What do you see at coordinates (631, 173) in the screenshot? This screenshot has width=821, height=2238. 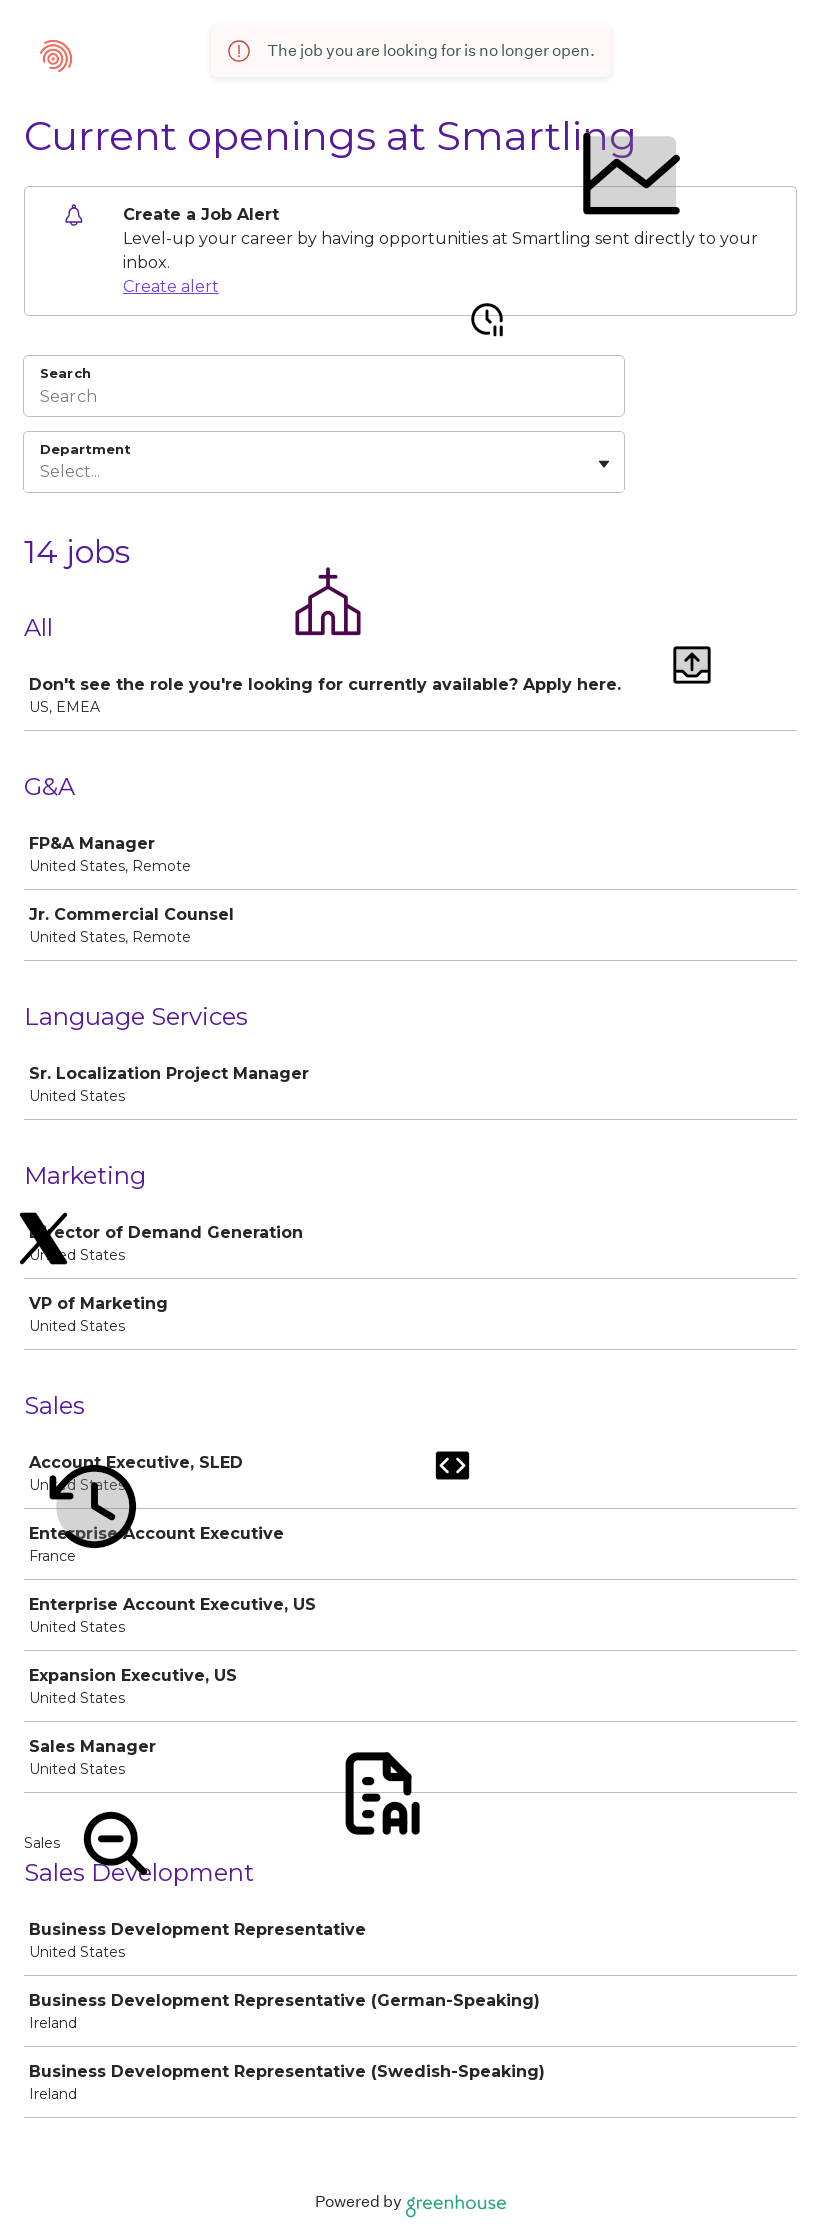 I see `view analytics or performance data` at bounding box center [631, 173].